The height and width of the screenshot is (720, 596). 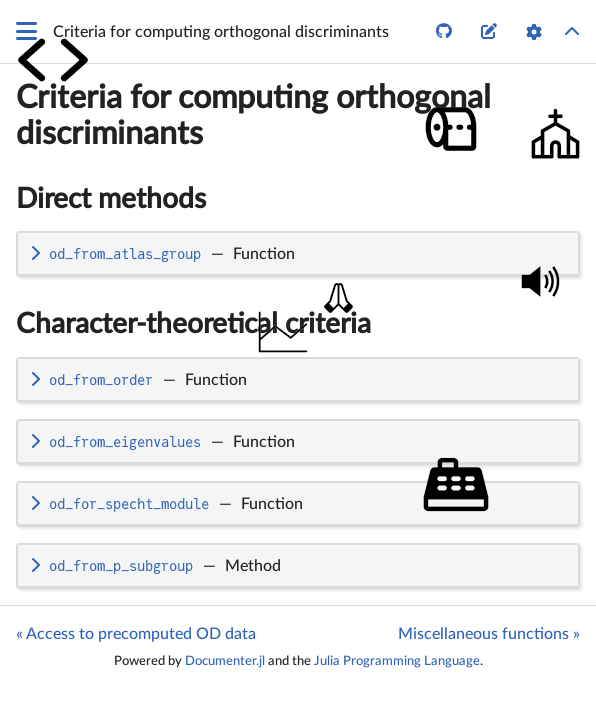 I want to click on view or edit source code, so click(x=53, y=60).